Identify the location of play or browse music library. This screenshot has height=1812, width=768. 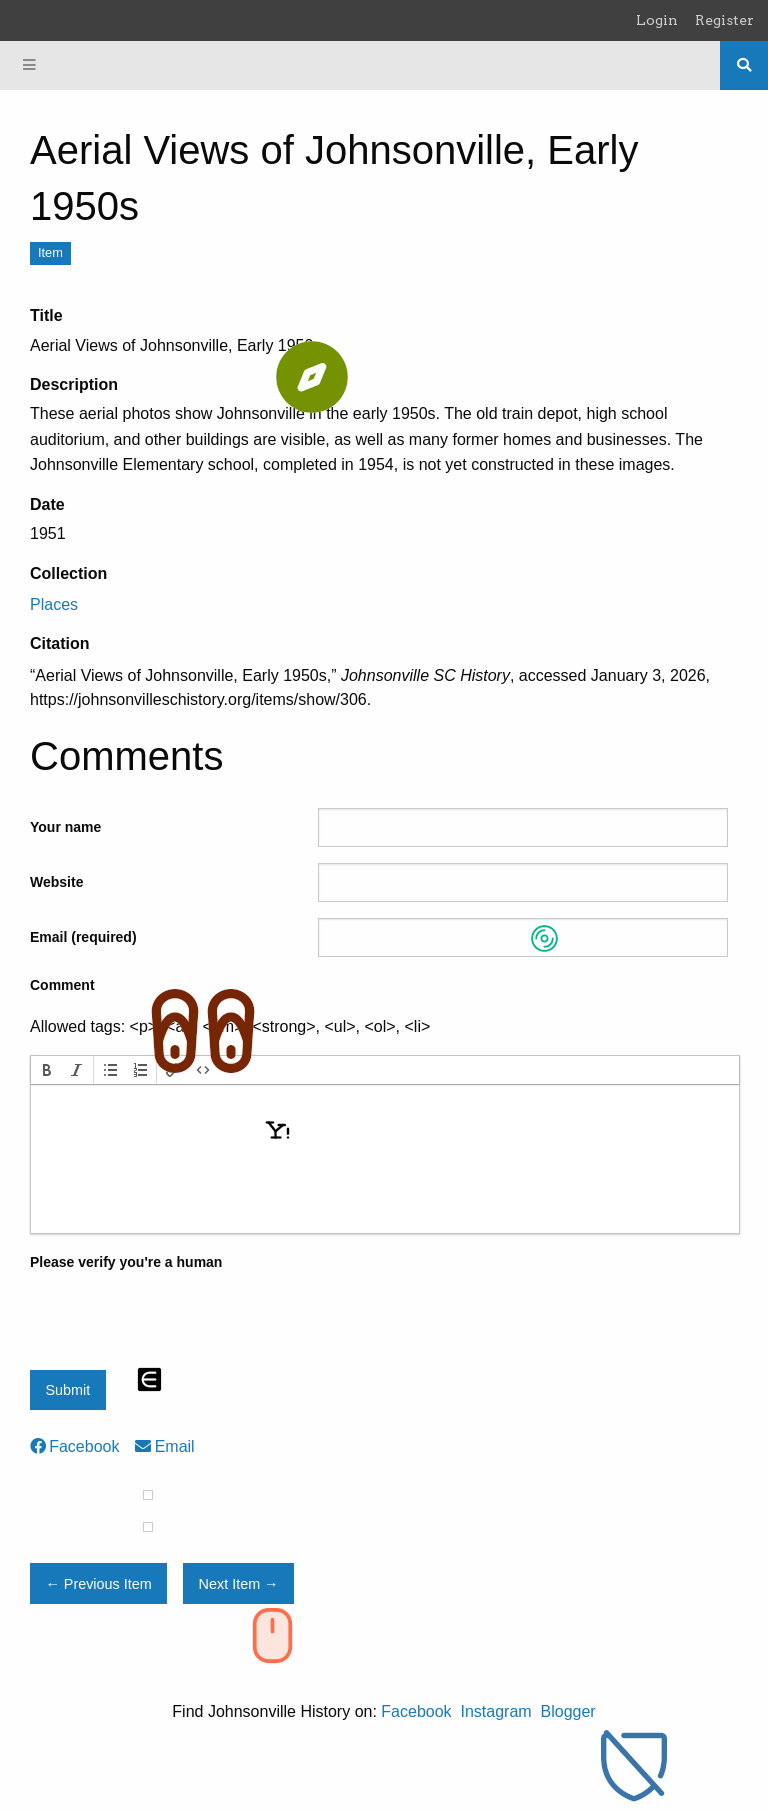
(544, 938).